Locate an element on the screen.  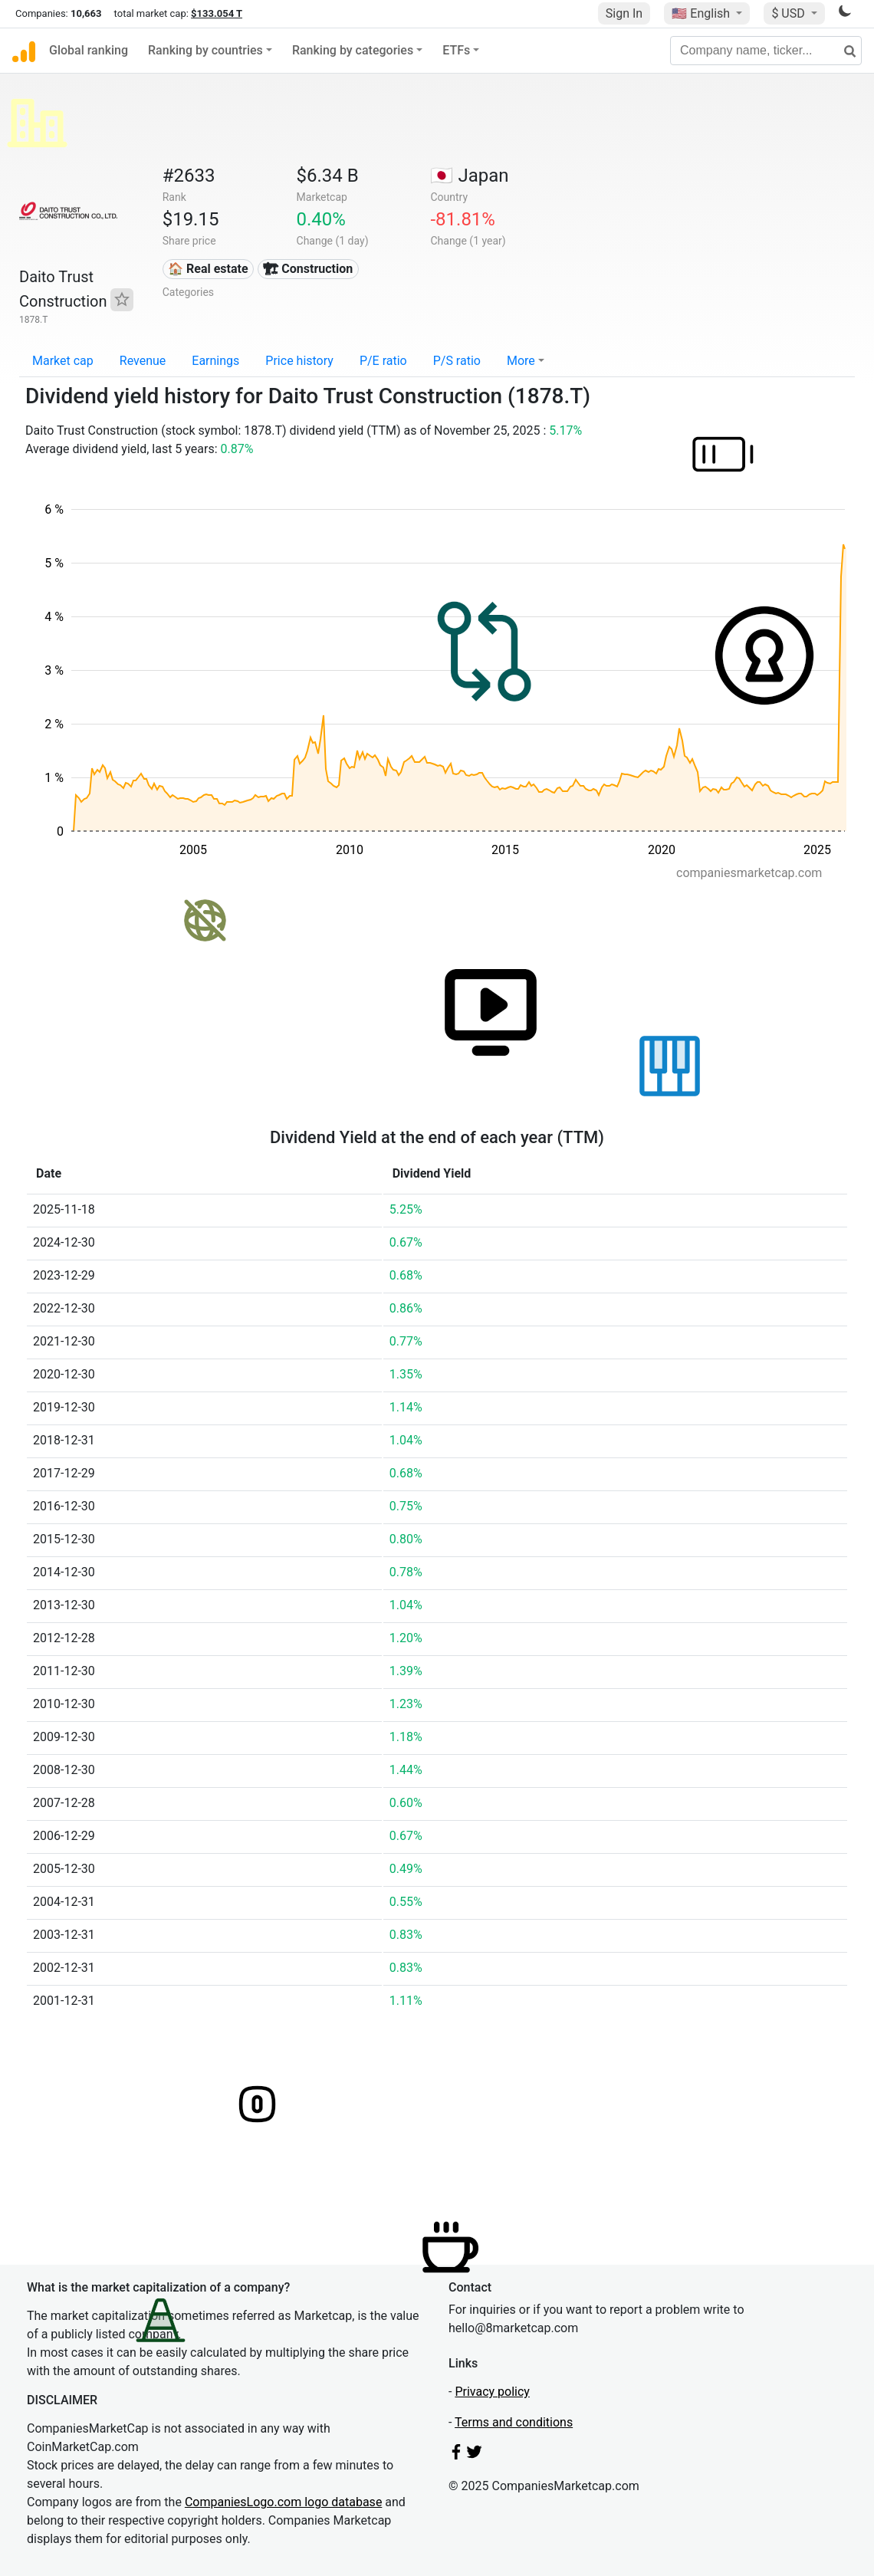
find nearby coffee shops or cafes is located at coordinates (448, 2249).